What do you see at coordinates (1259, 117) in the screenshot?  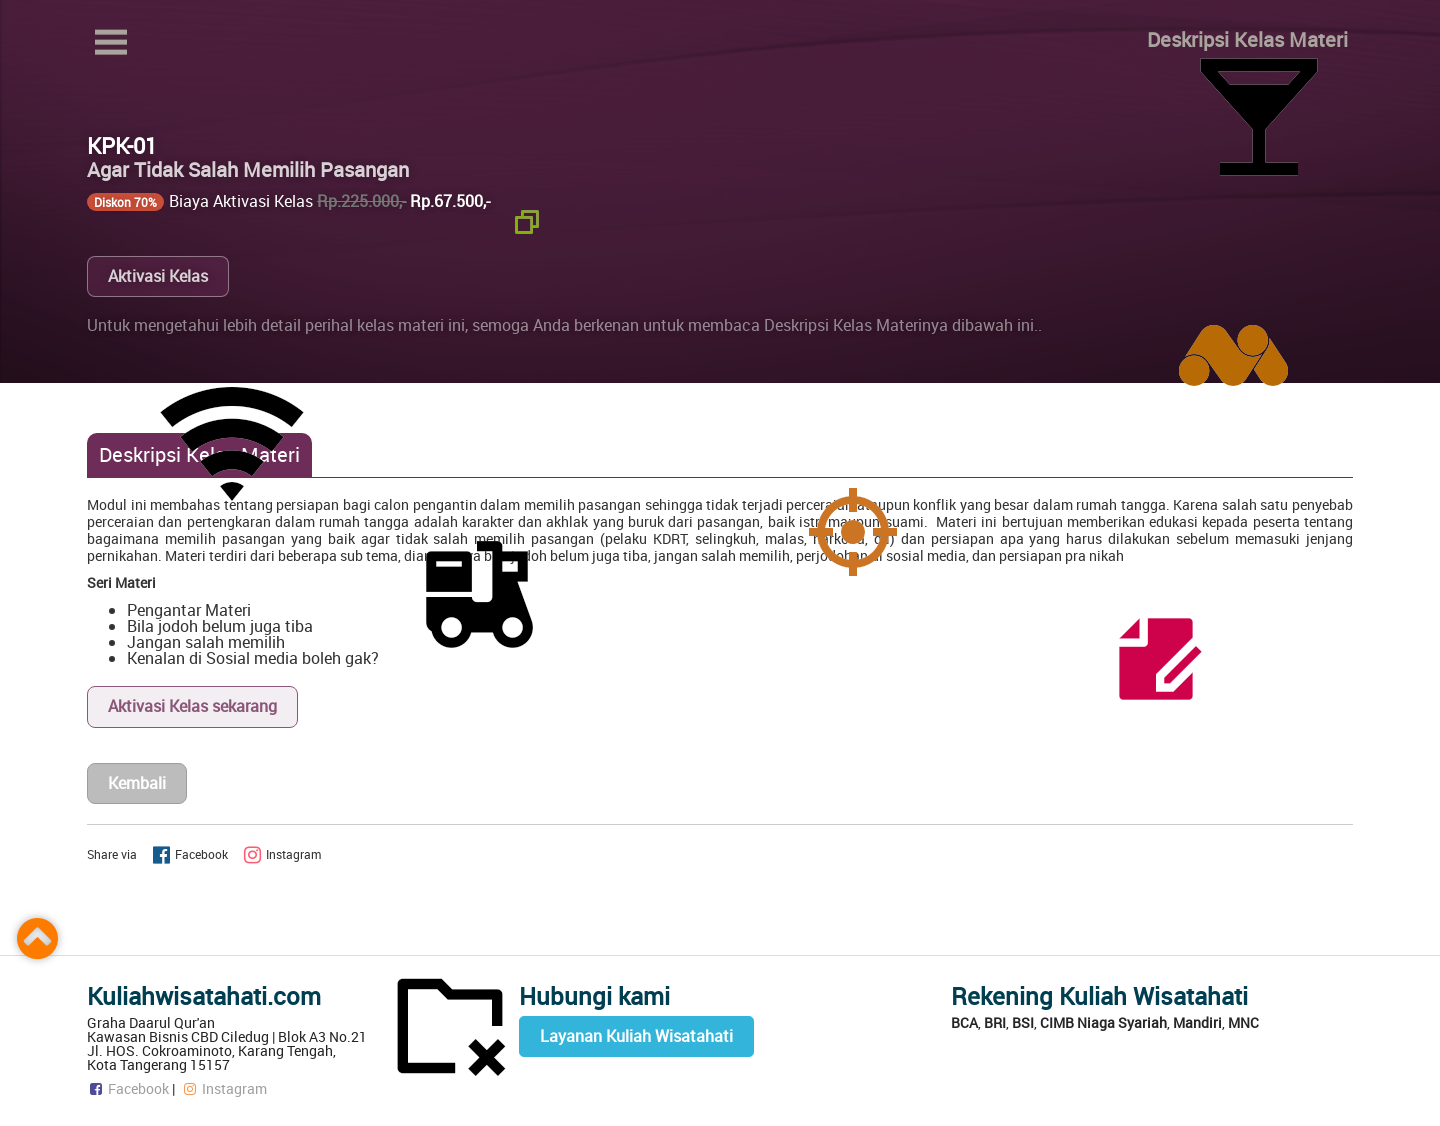 I see `view cocktail or drink menu` at bounding box center [1259, 117].